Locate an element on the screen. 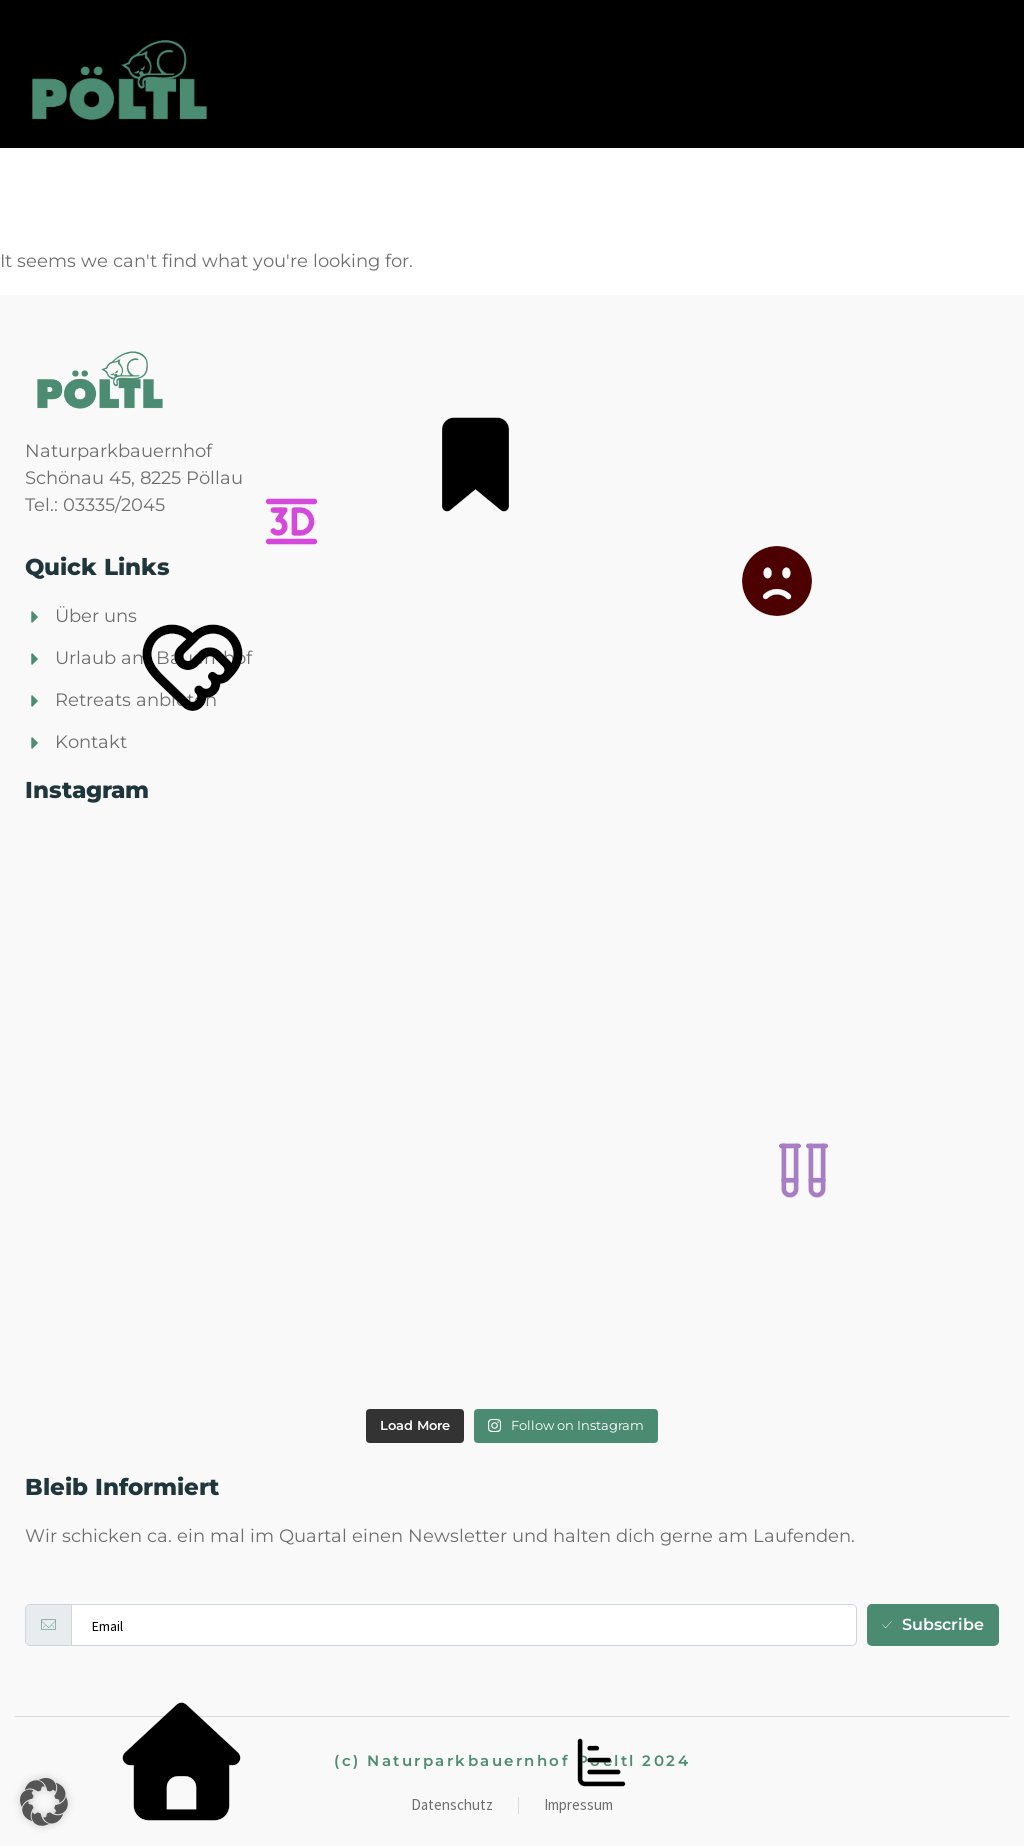 The height and width of the screenshot is (1846, 1024). view growth analytics or statistics is located at coordinates (601, 1762).